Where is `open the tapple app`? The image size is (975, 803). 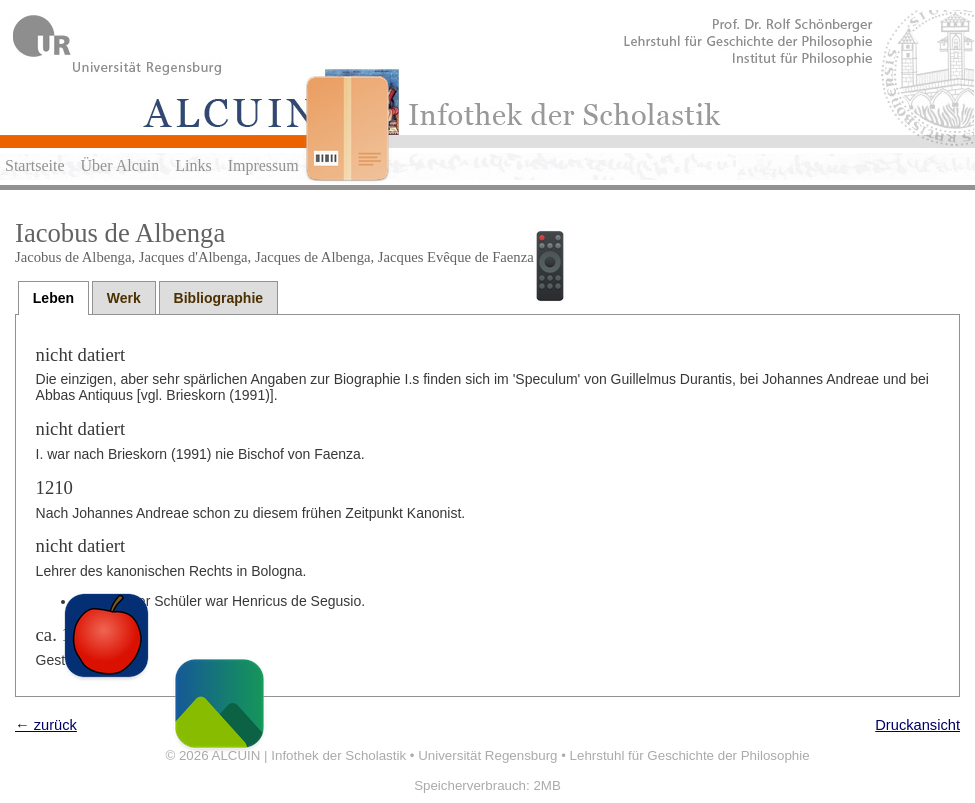
open the tapple app is located at coordinates (106, 635).